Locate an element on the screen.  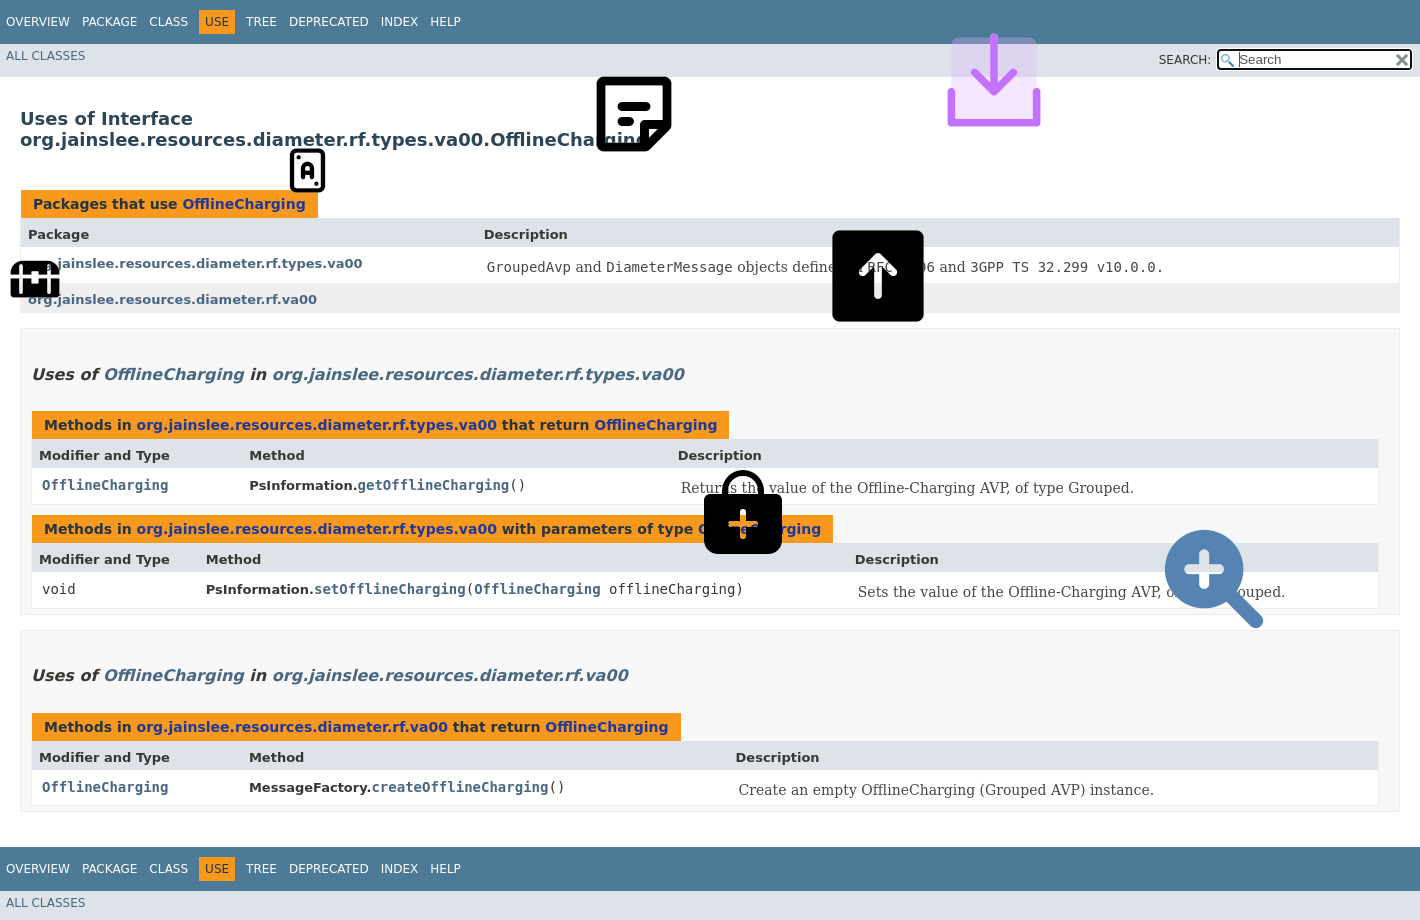
create a new note is located at coordinates (634, 114).